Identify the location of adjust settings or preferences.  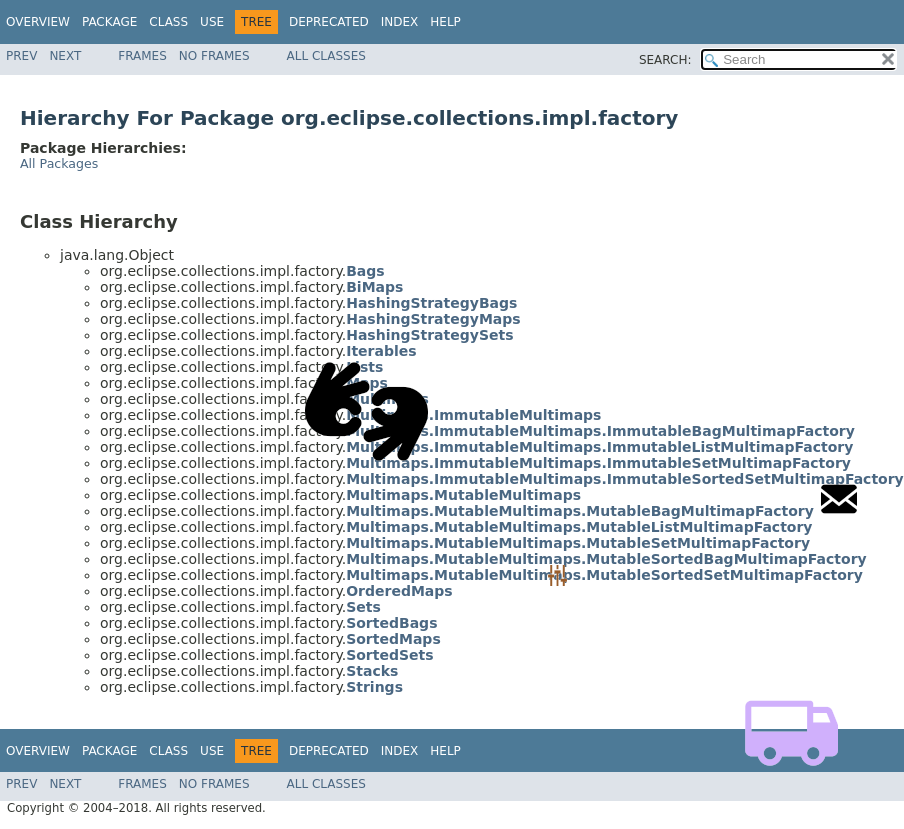
(557, 575).